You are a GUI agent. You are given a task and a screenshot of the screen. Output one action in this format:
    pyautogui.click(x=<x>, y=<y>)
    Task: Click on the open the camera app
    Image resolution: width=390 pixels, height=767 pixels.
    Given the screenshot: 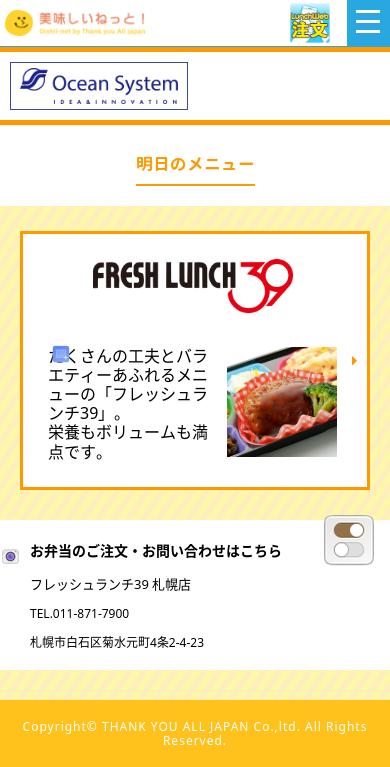 What is the action you would take?
    pyautogui.click(x=10, y=556)
    